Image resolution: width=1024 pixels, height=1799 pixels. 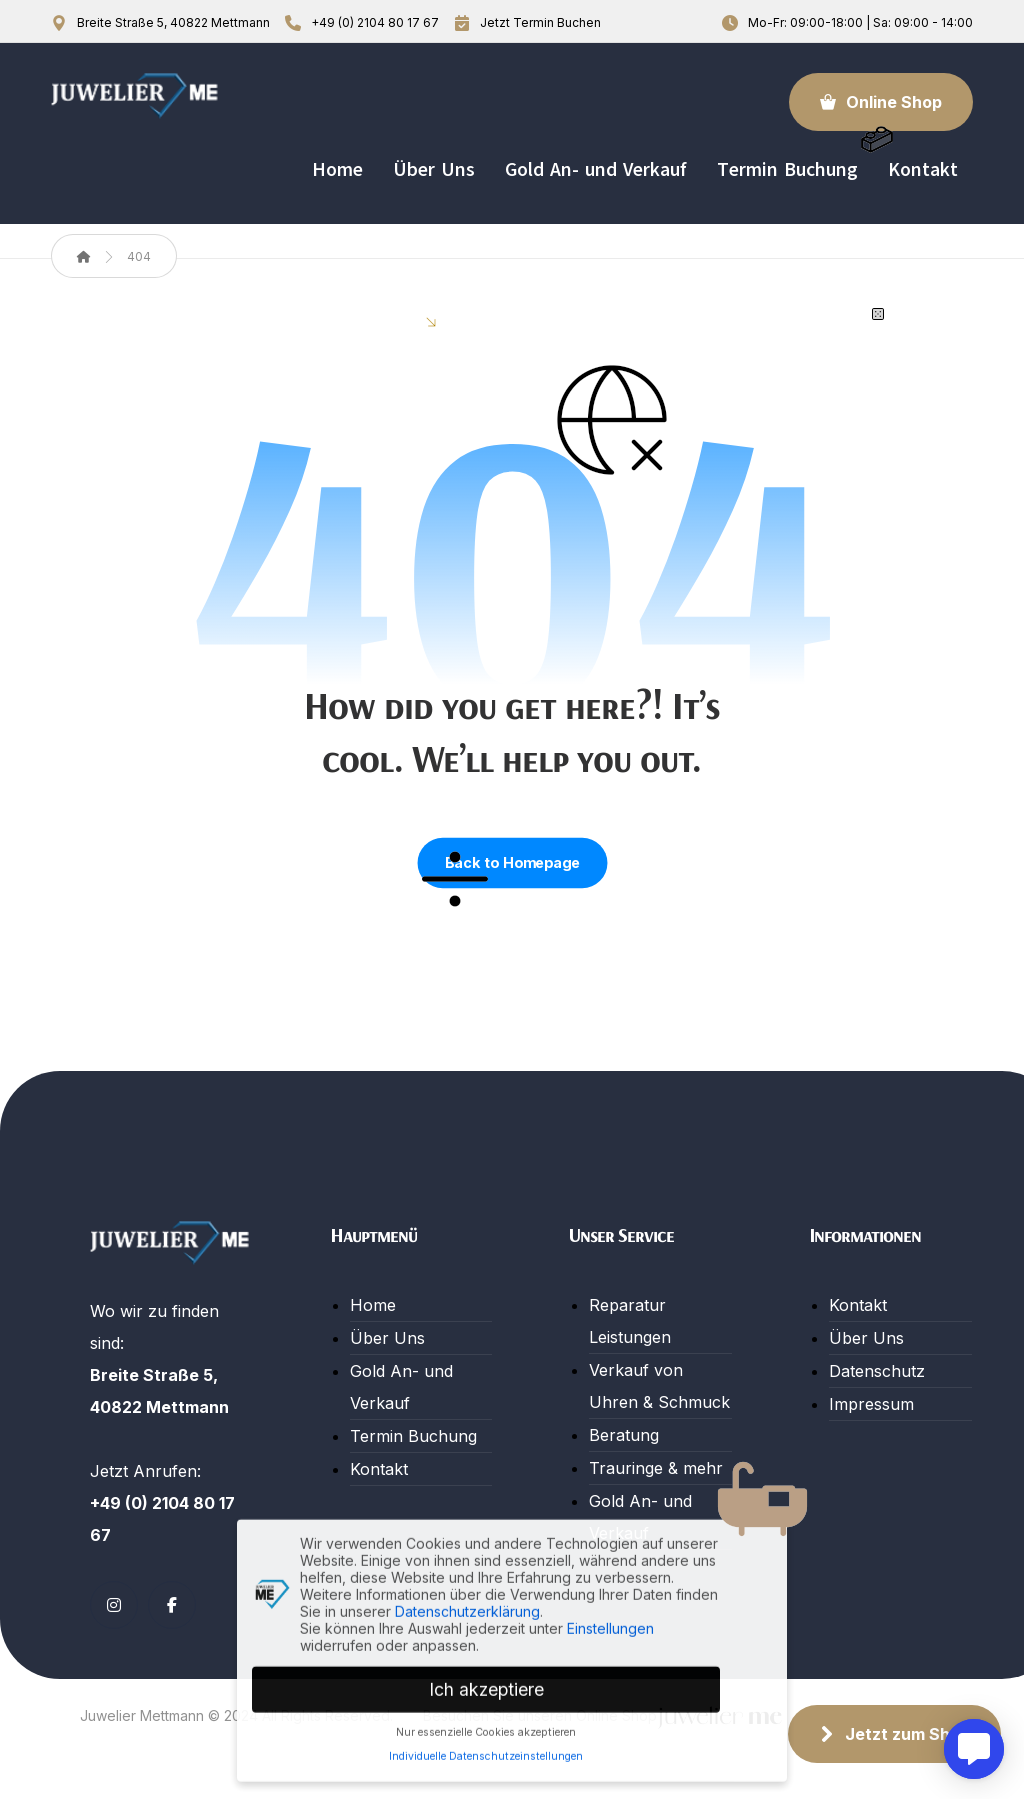 What do you see at coordinates (612, 420) in the screenshot?
I see `no internet connection` at bounding box center [612, 420].